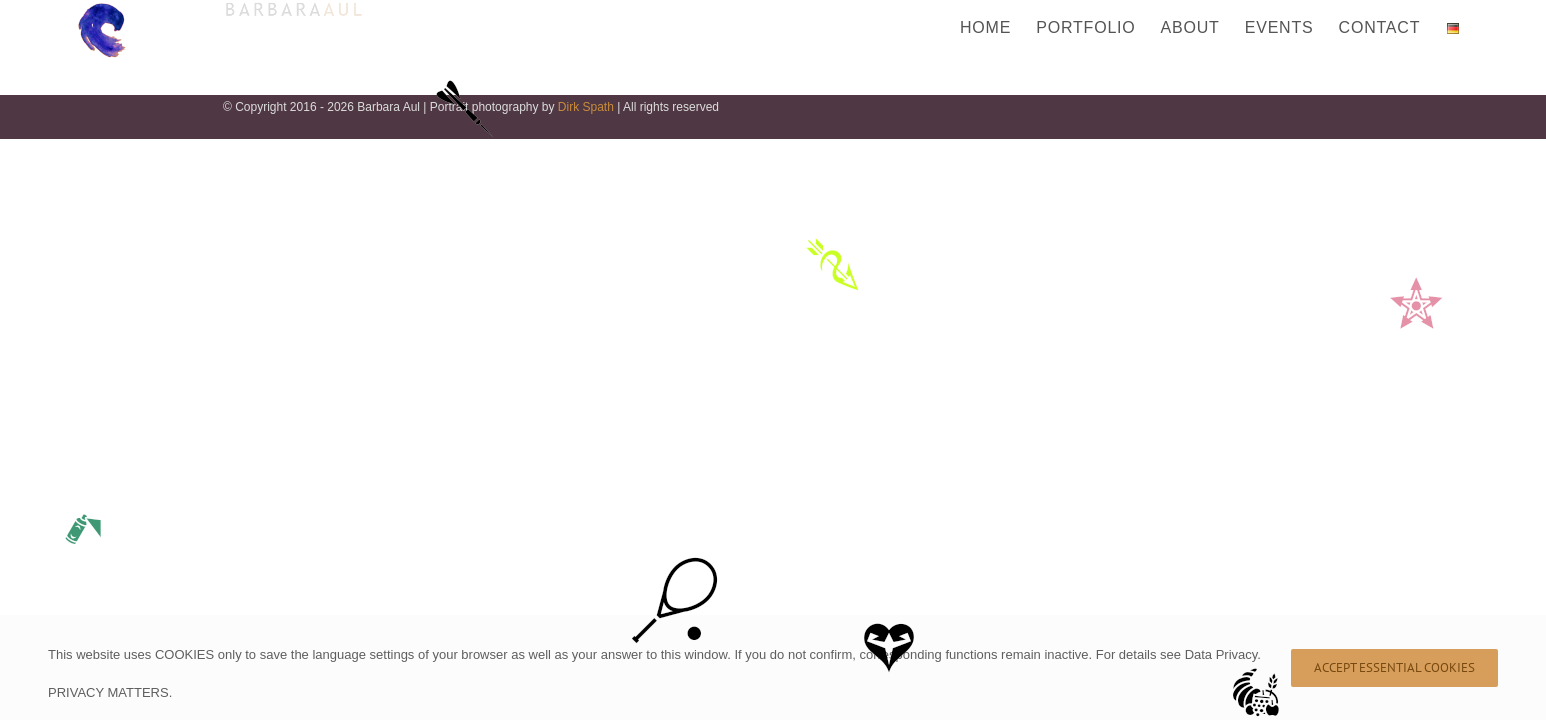  Describe the element at coordinates (83, 530) in the screenshot. I see `apply spray paint or graffiti tool` at that location.